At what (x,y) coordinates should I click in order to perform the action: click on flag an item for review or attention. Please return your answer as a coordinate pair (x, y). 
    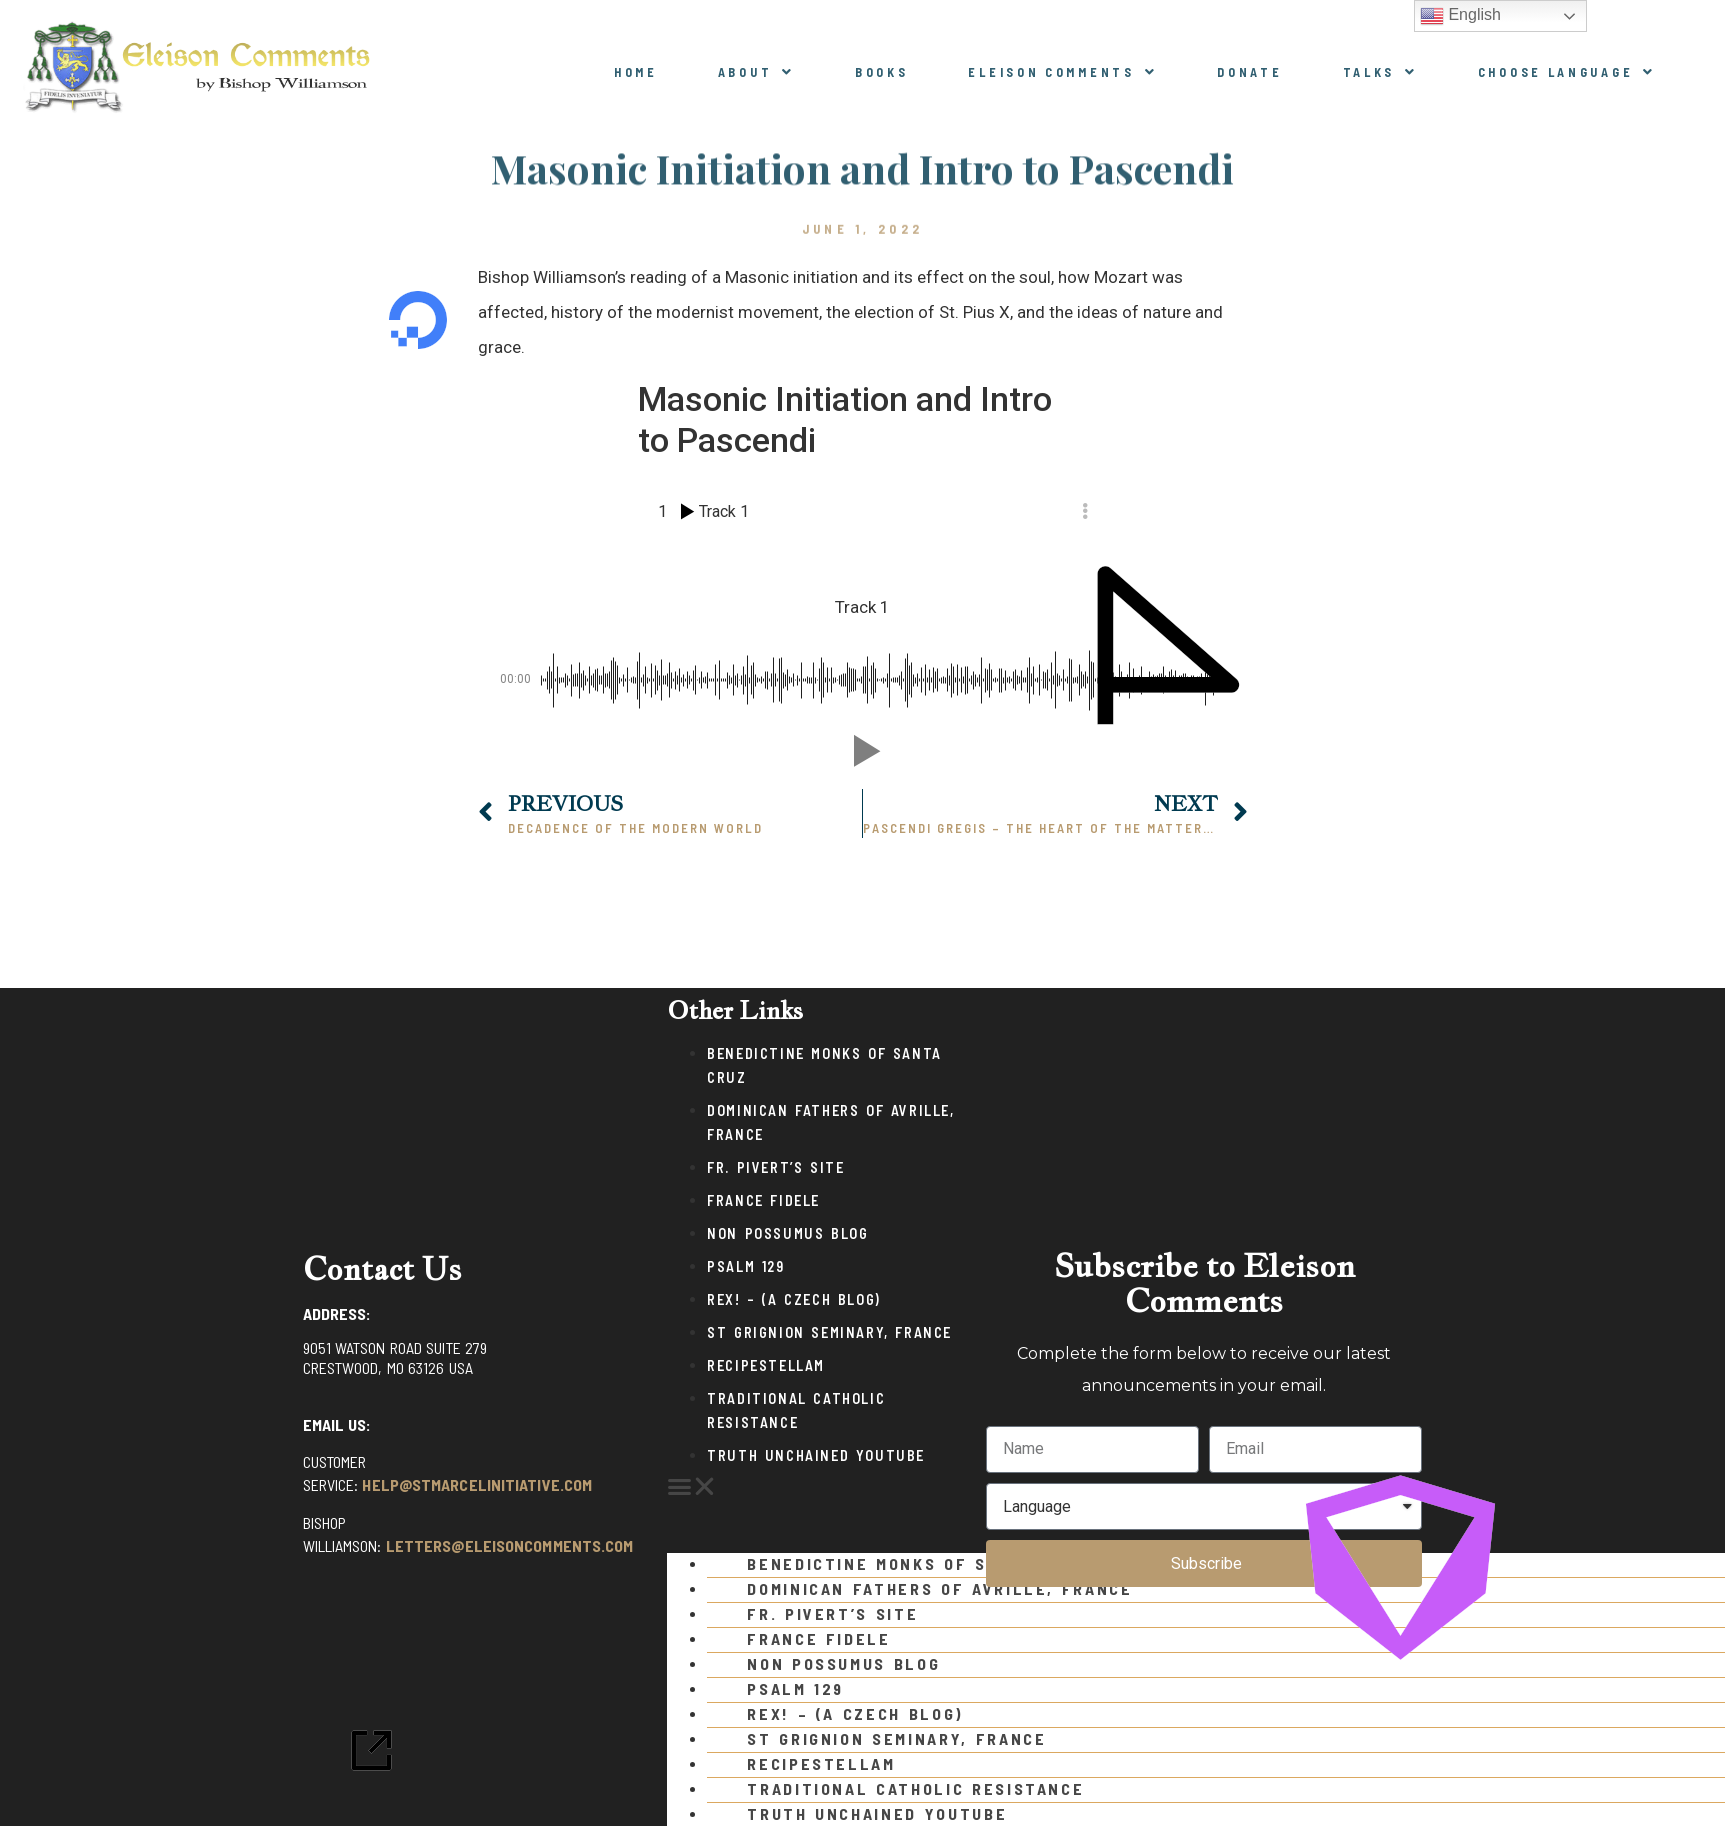
    Looking at the image, I should click on (1160, 645).